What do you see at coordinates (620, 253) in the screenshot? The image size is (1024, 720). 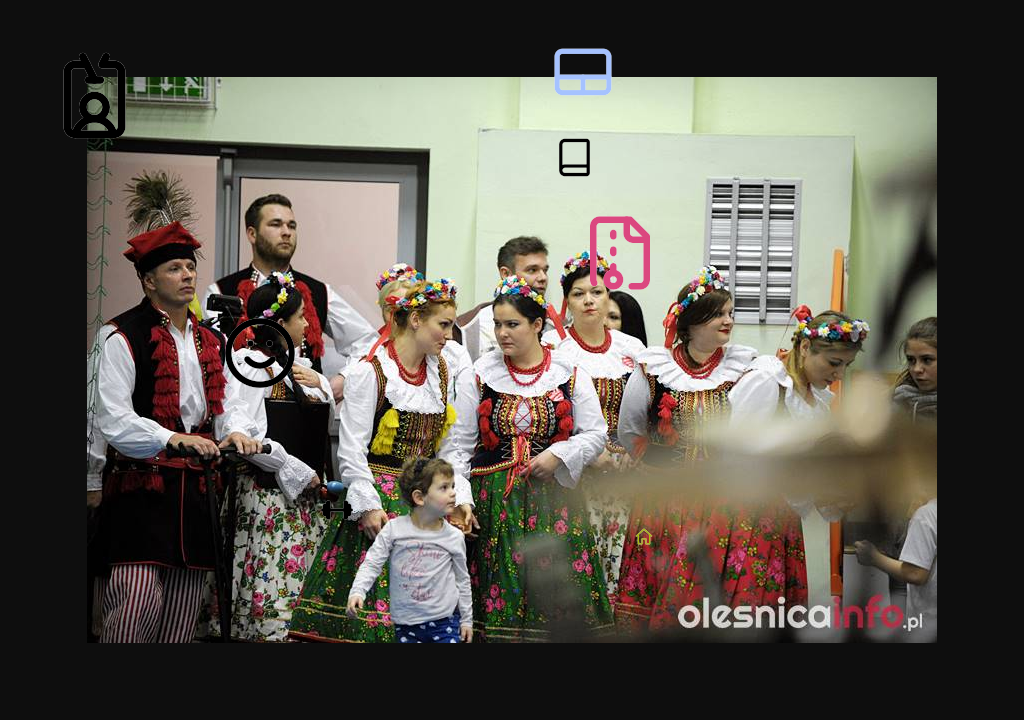 I see `open a compressed or zipped file` at bounding box center [620, 253].